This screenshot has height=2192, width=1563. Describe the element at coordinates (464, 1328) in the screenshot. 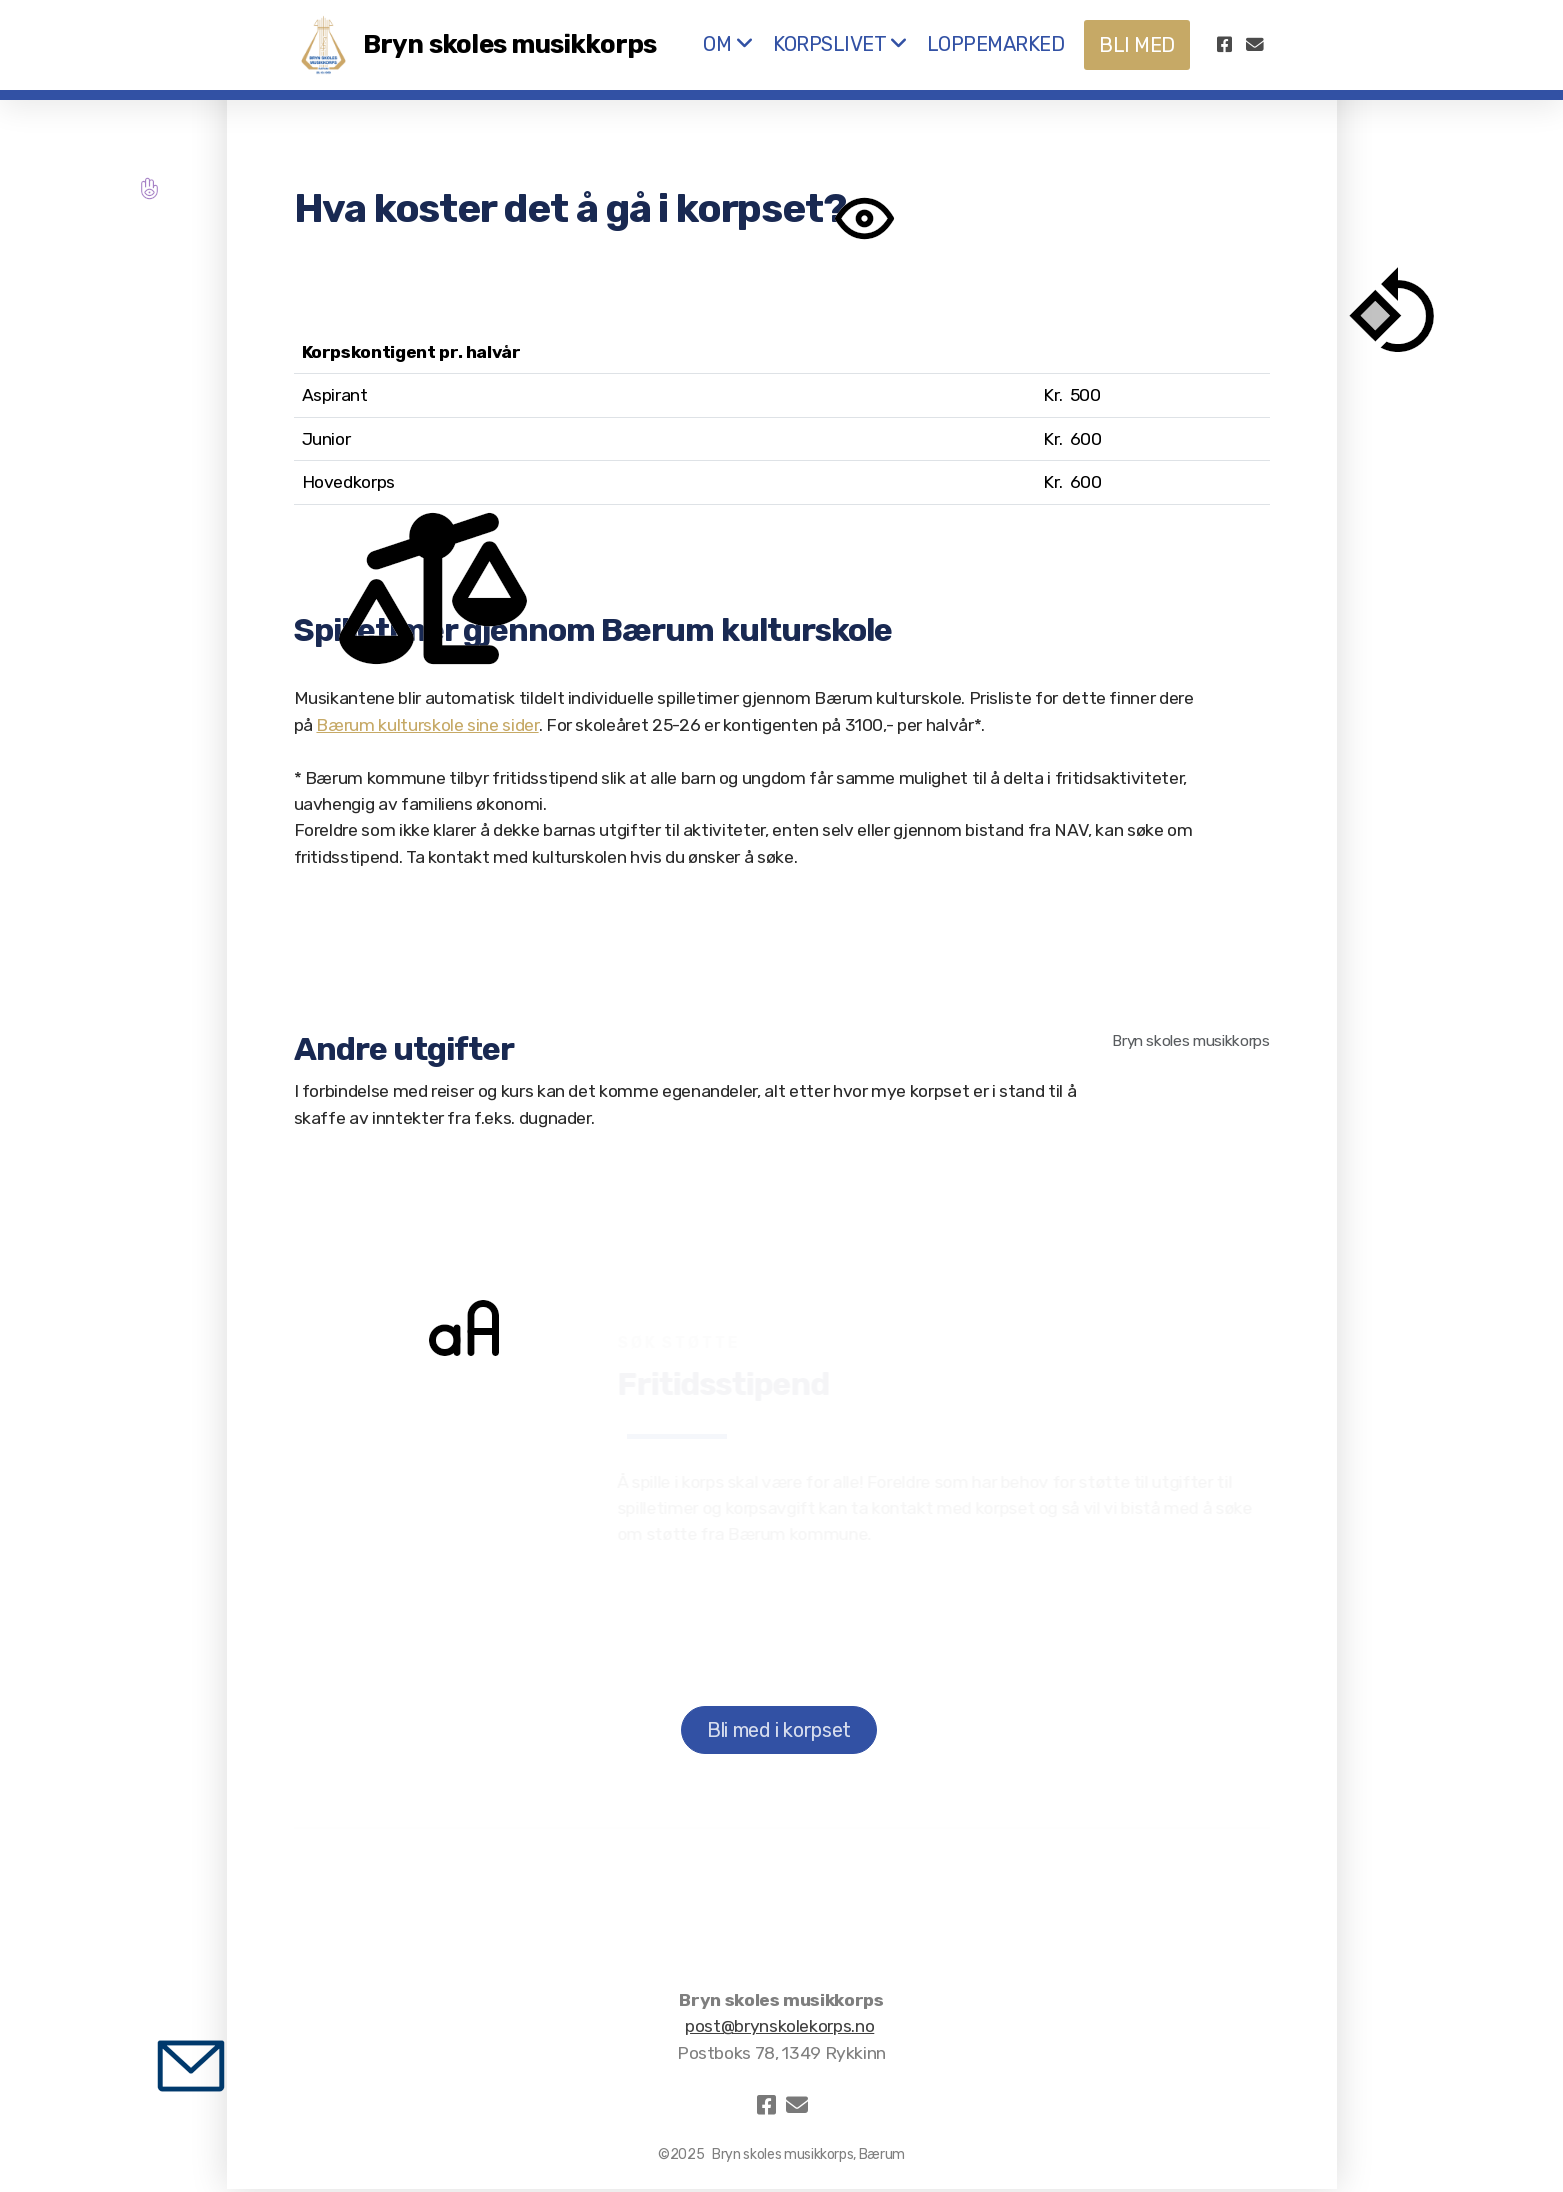

I see `toggle between uppercase and lowercase text` at that location.